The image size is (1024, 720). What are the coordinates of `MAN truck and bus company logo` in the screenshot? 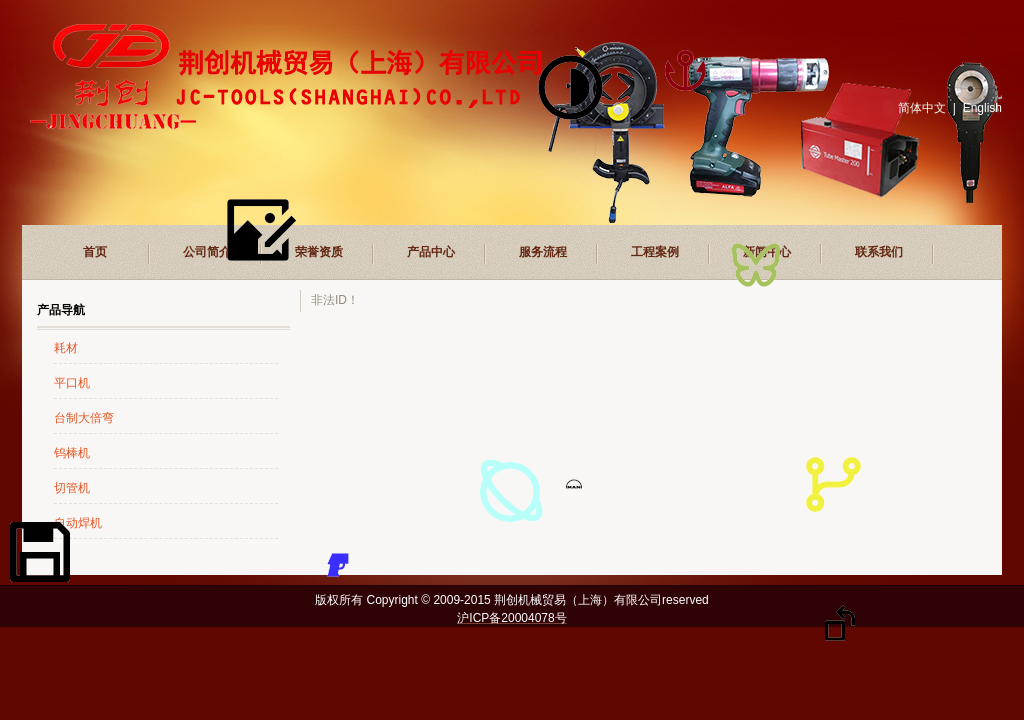 It's located at (574, 484).